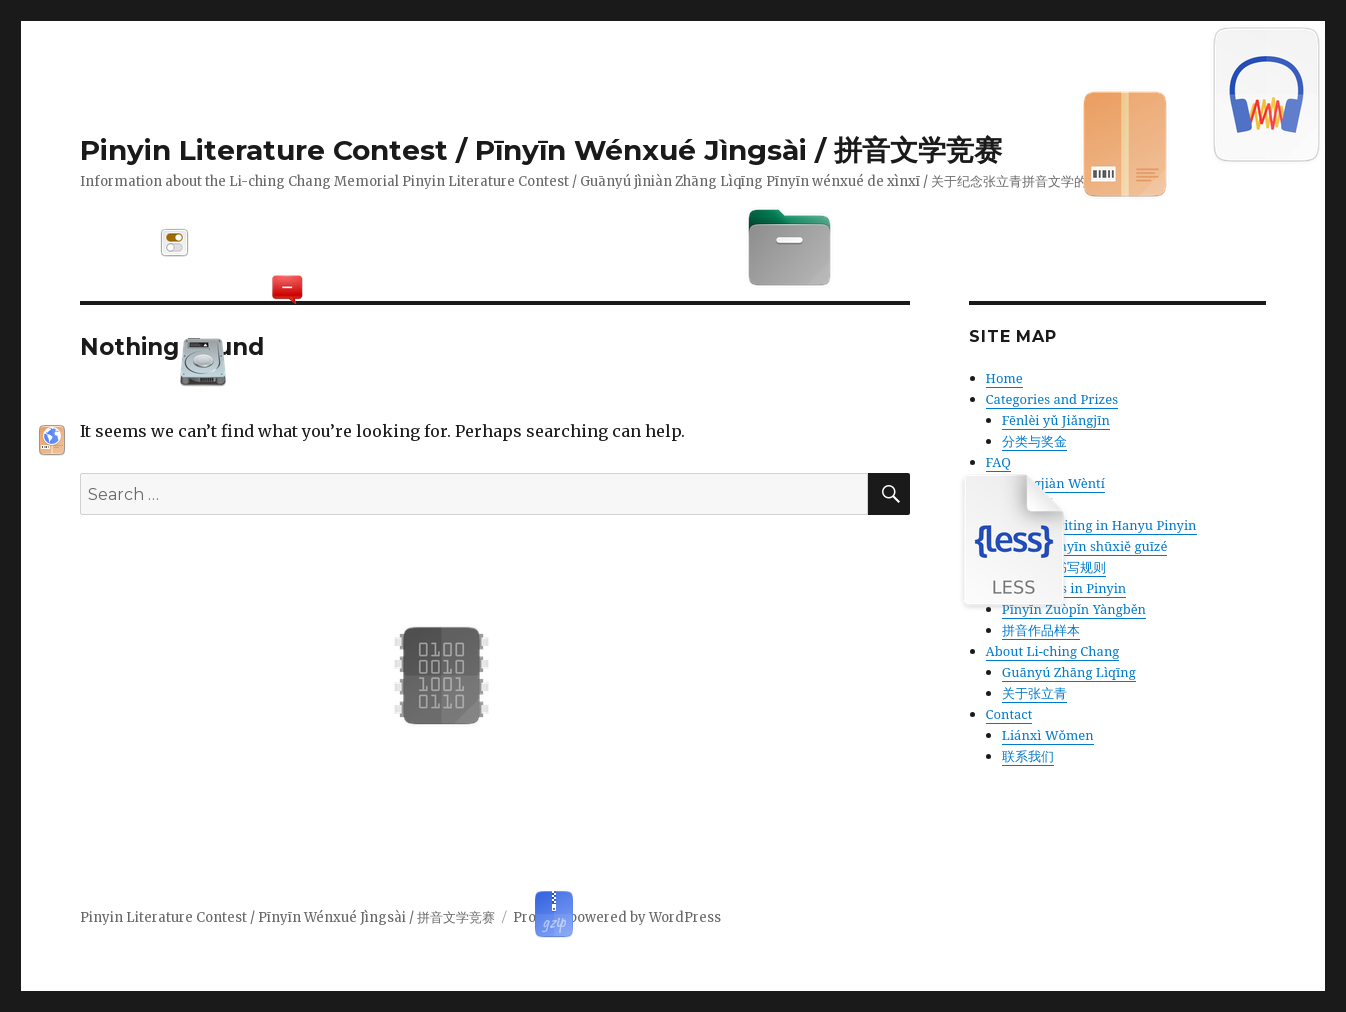 This screenshot has height=1012, width=1346. What do you see at coordinates (203, 362) in the screenshot?
I see `access local hard drive storage` at bounding box center [203, 362].